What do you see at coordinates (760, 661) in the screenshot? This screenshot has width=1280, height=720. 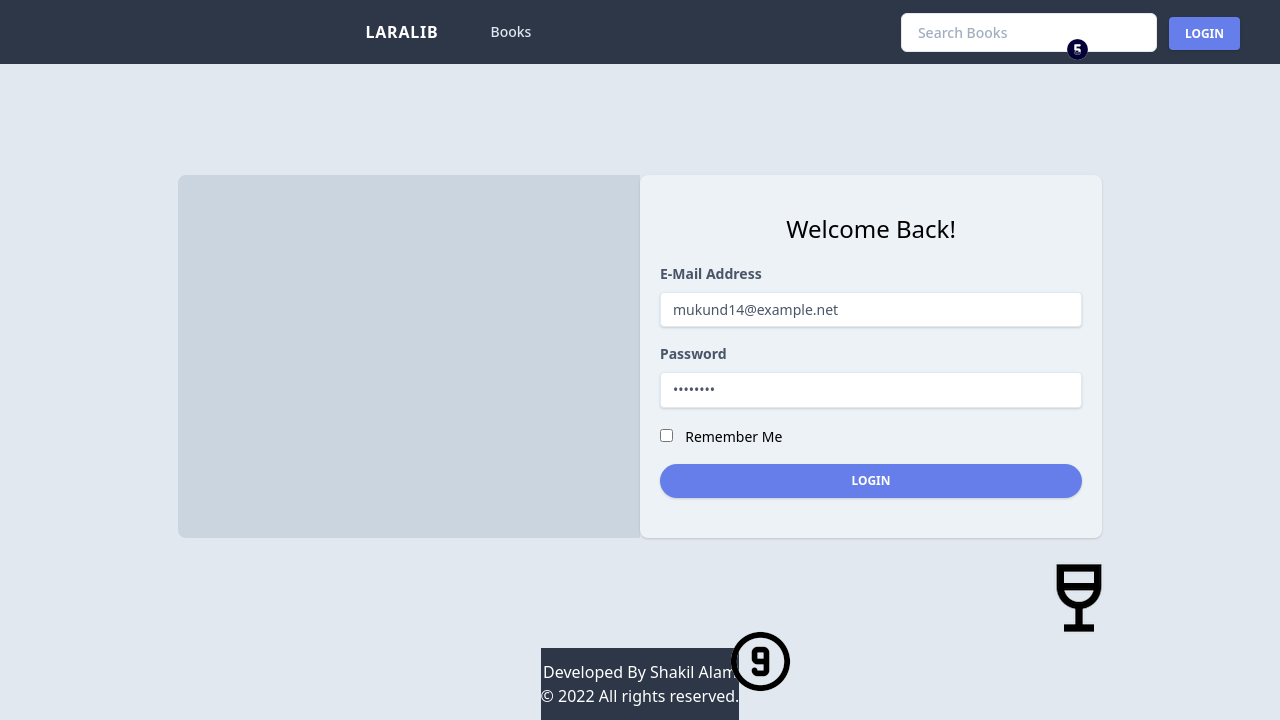 I see `indicates item number 9 in a numbered list or sequence` at bounding box center [760, 661].